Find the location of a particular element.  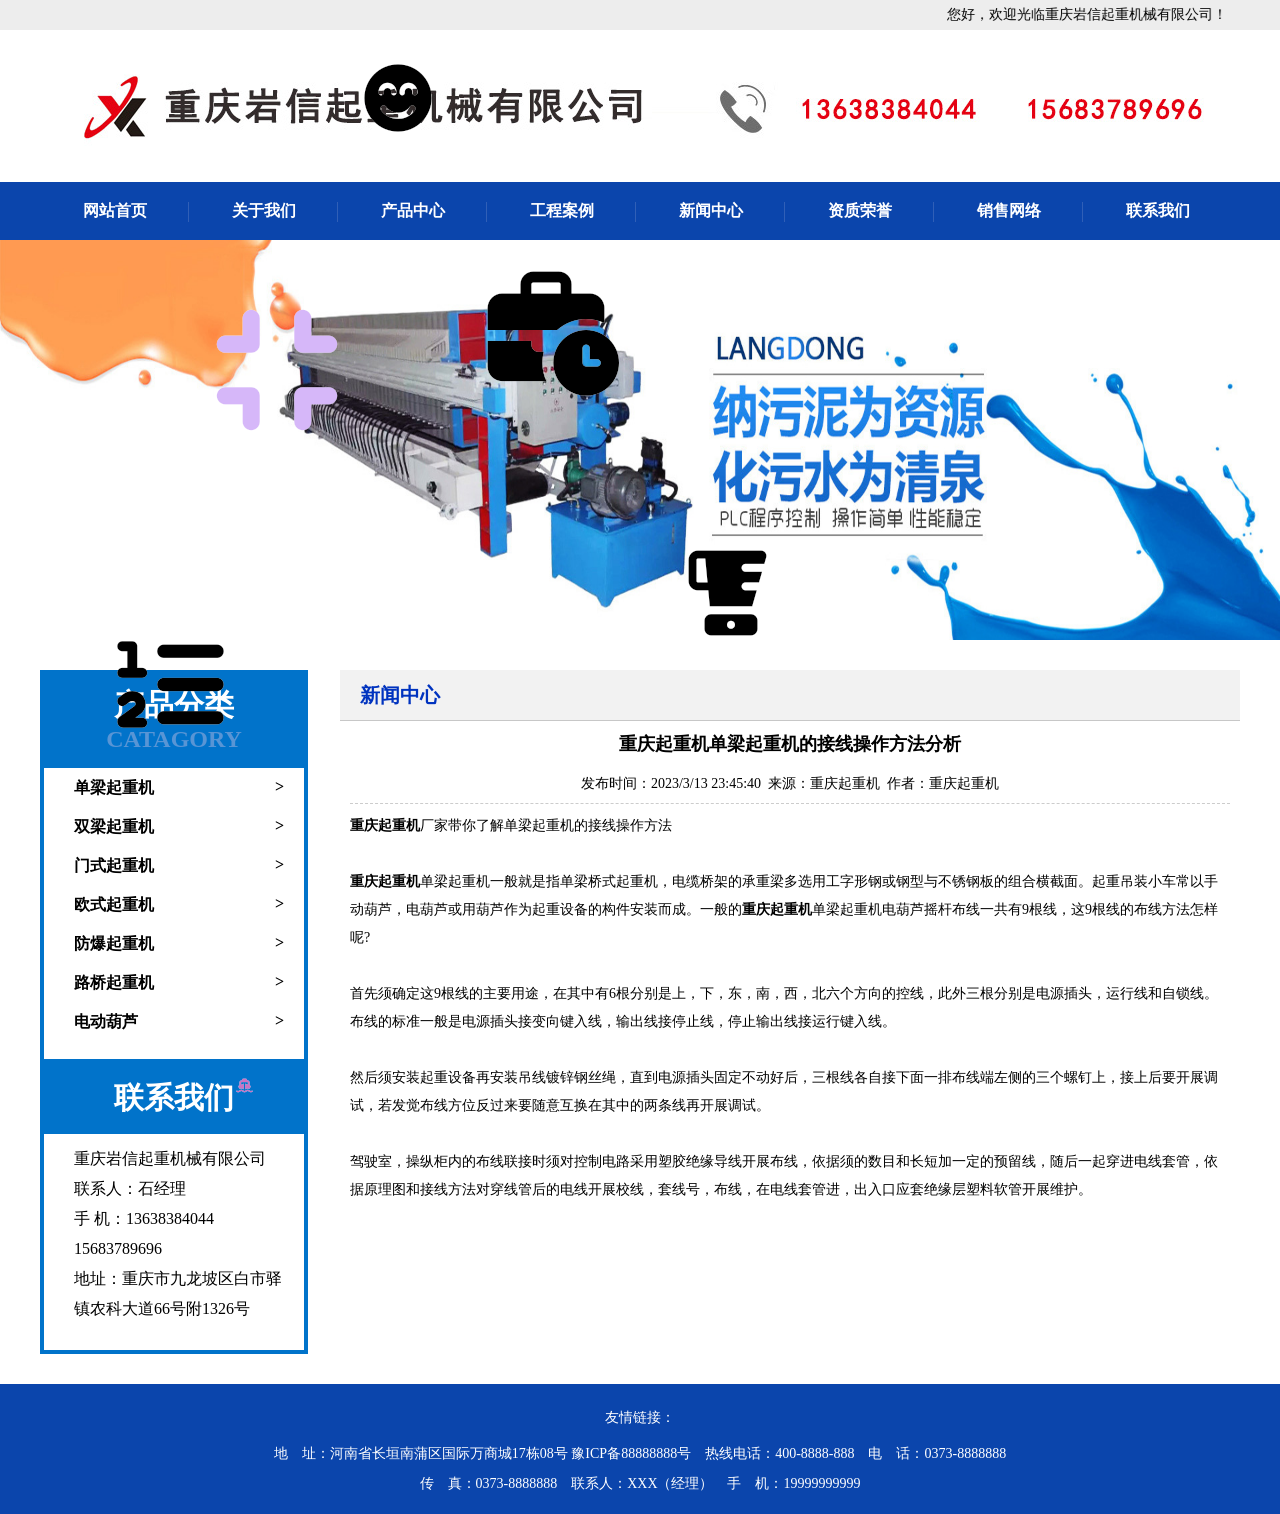

create a numbered list is located at coordinates (170, 684).